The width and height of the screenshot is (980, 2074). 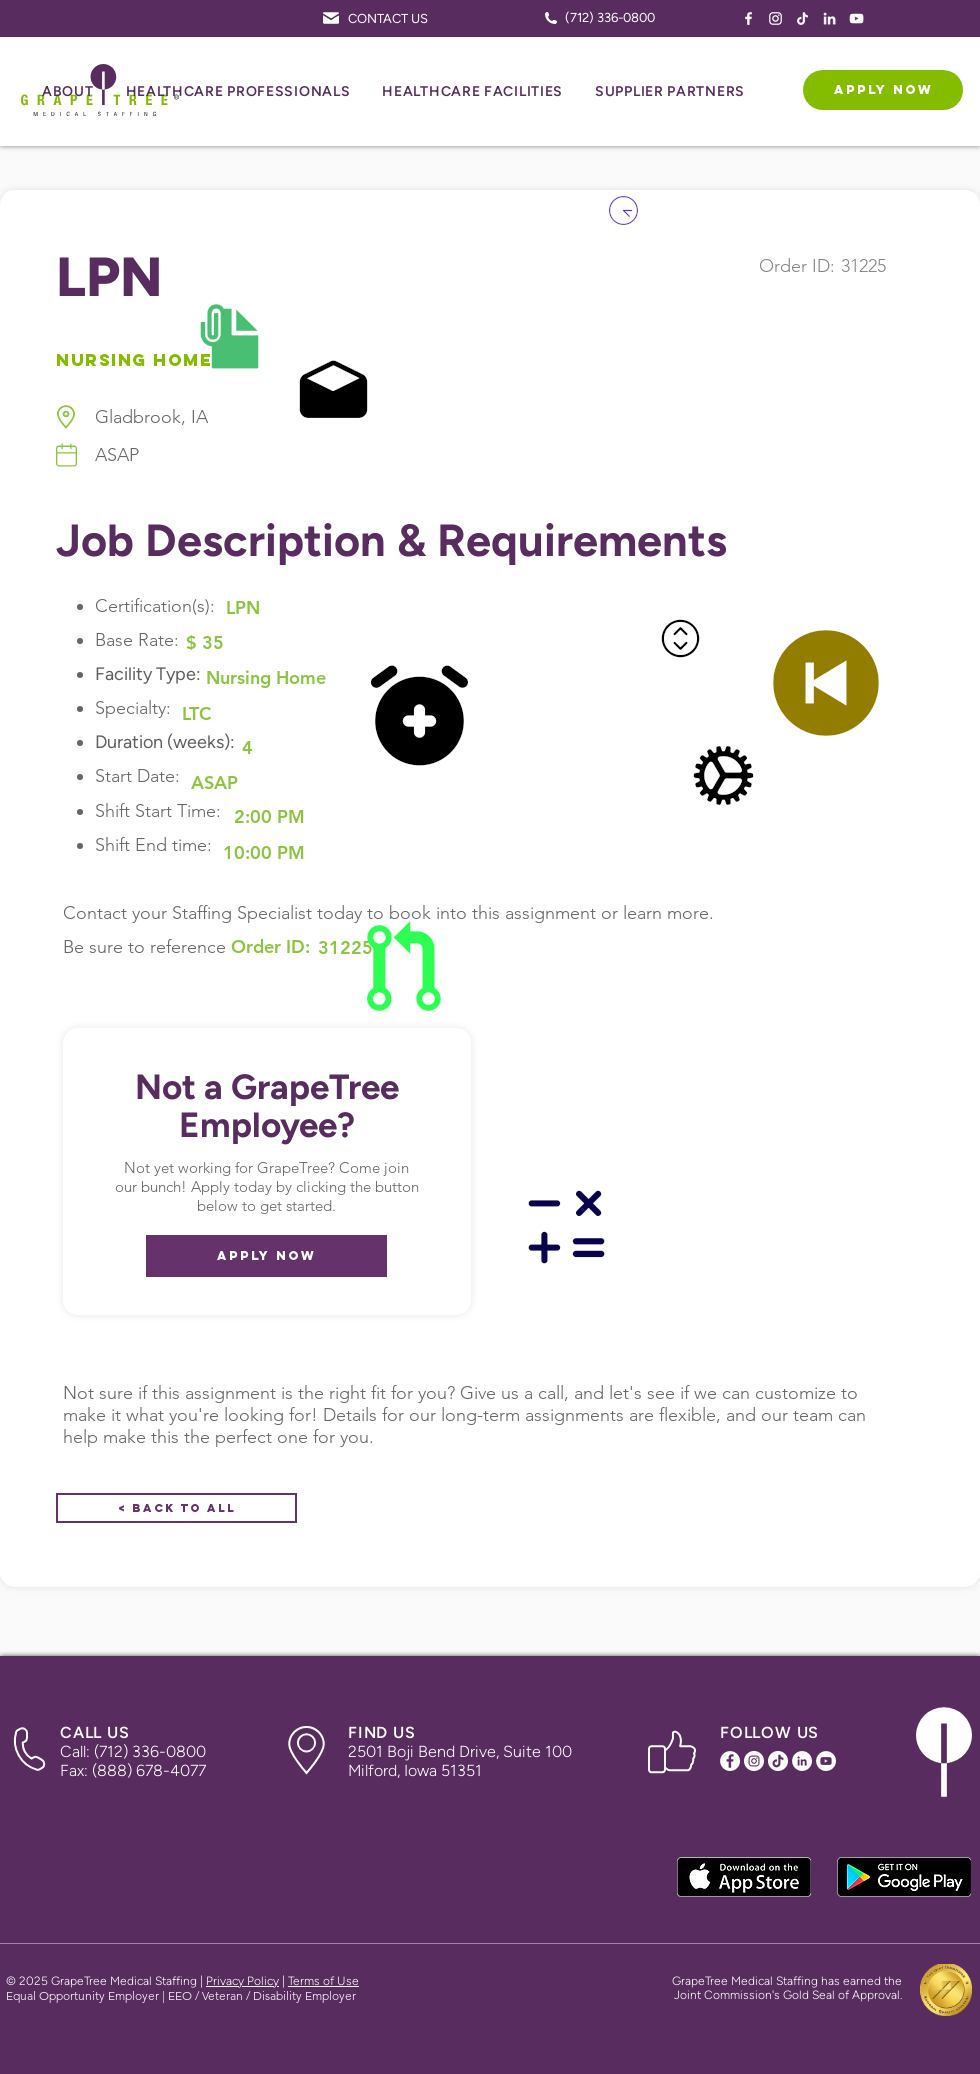 I want to click on skip to previous track, so click(x=826, y=683).